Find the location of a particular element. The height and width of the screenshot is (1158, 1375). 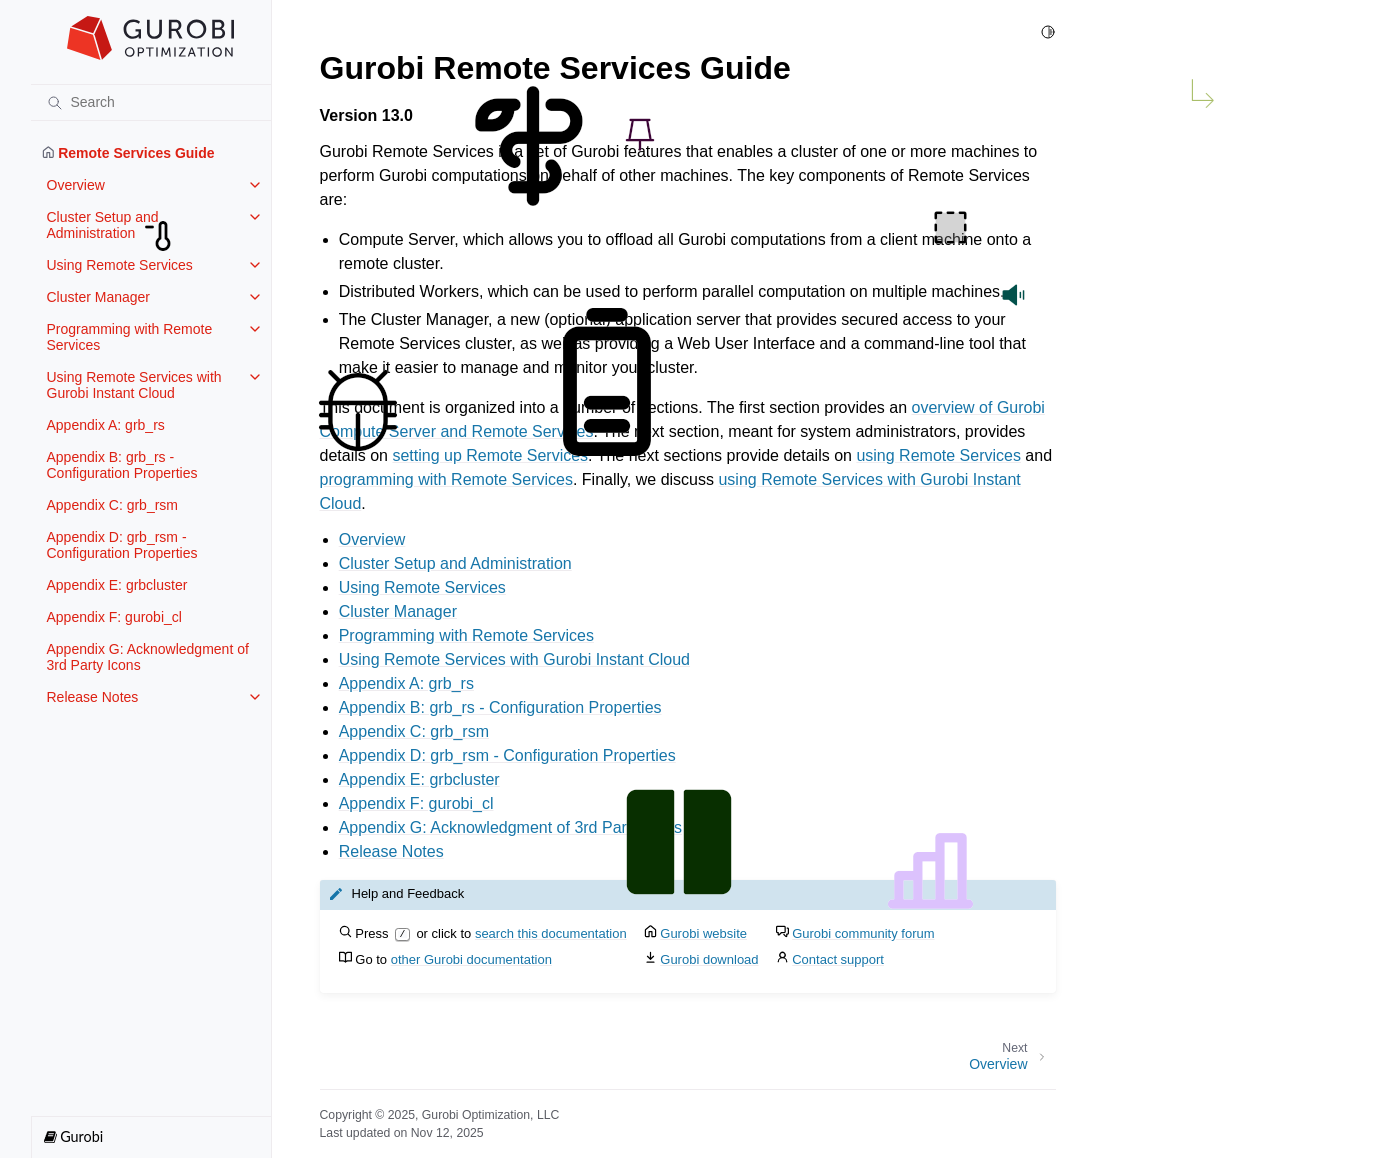

pin an item to keep it visible is located at coordinates (640, 133).